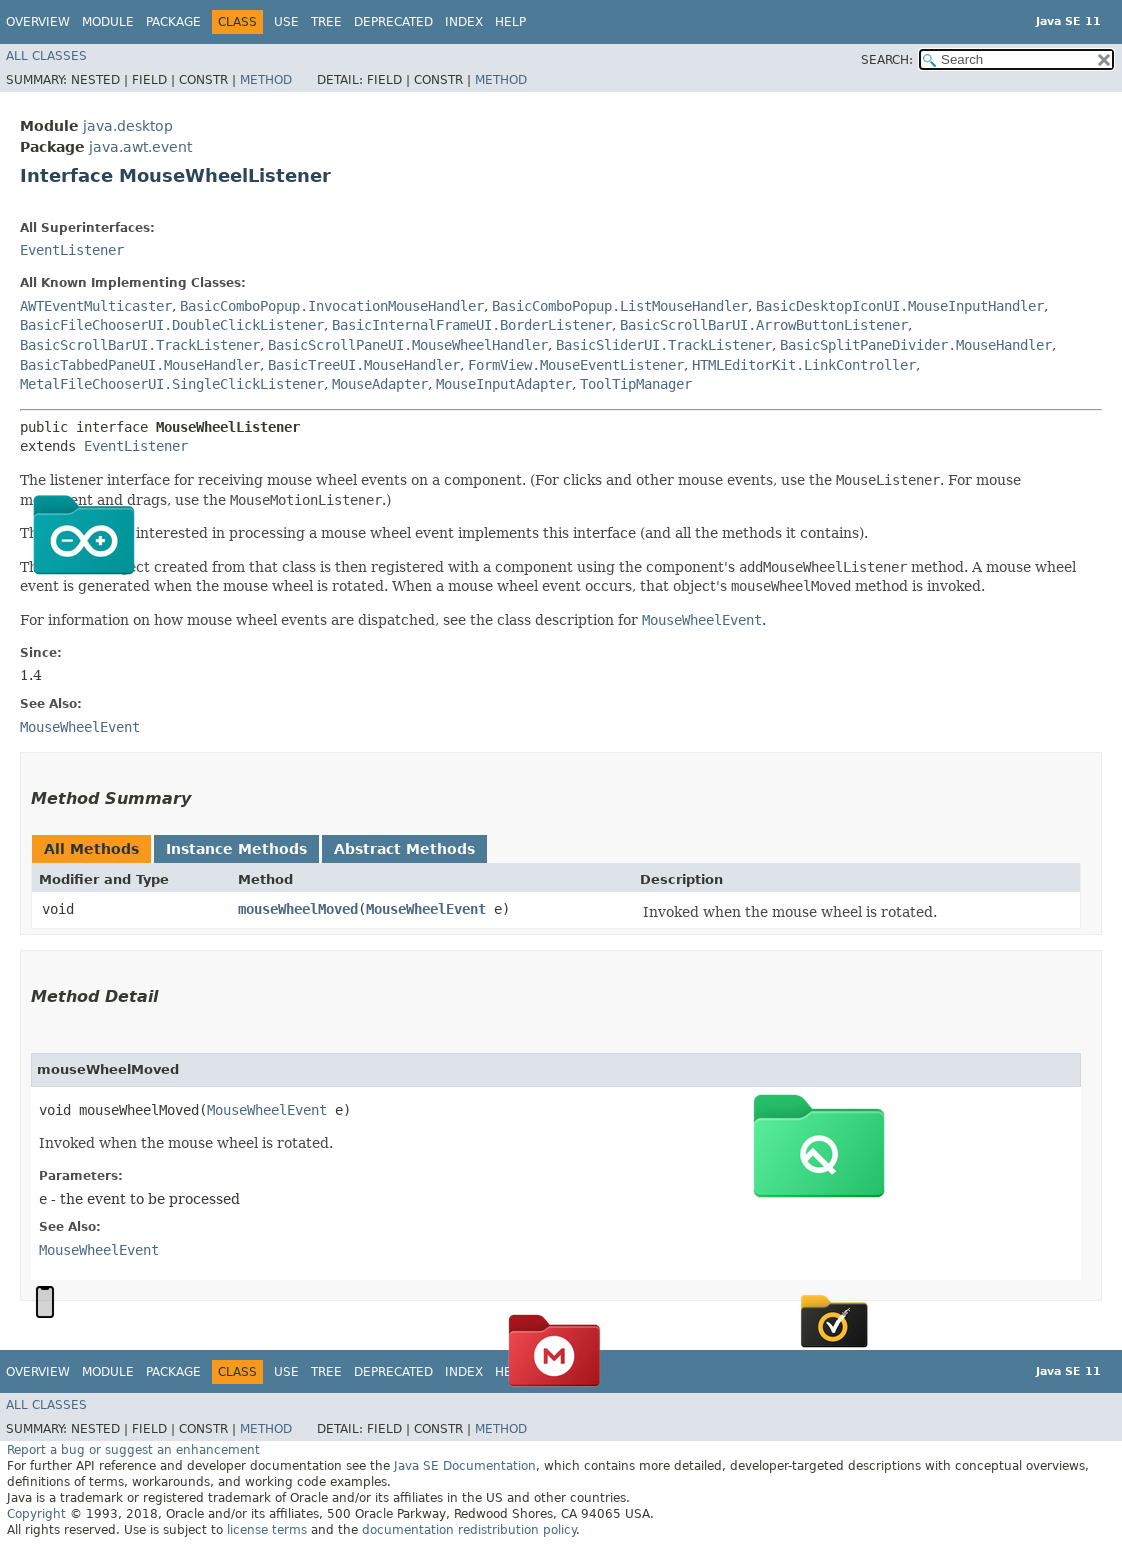  Describe the element at coordinates (45, 1302) in the screenshot. I see `iPhone with Face ID in device sidebar` at that location.